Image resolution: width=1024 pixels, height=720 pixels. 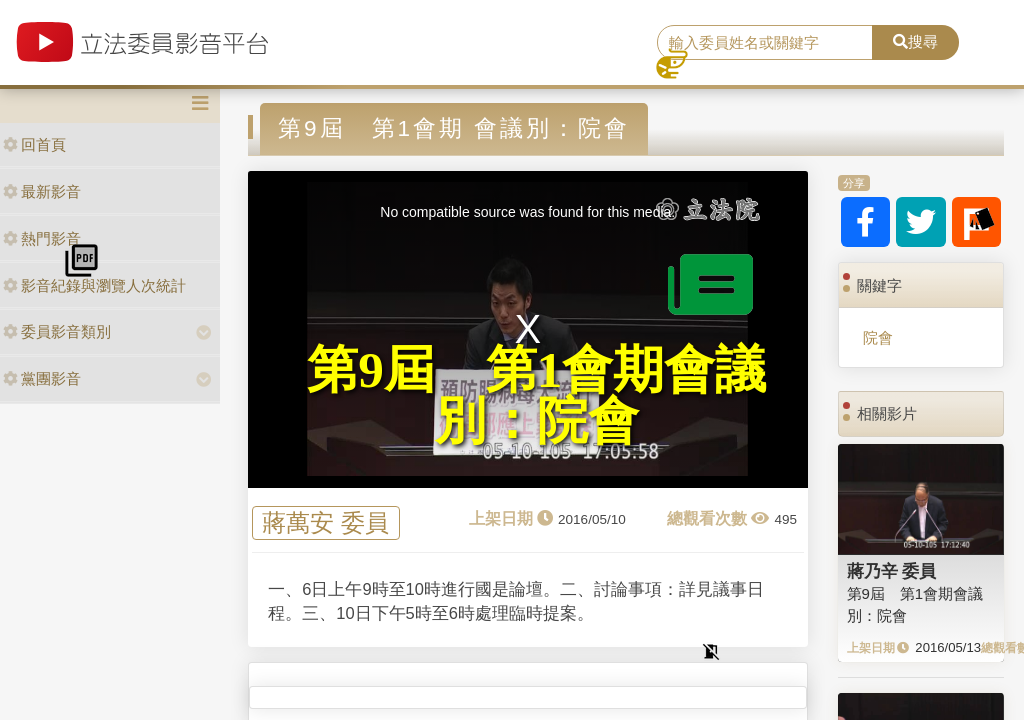 I want to click on filter or browse seafood menu items, so click(x=672, y=64).